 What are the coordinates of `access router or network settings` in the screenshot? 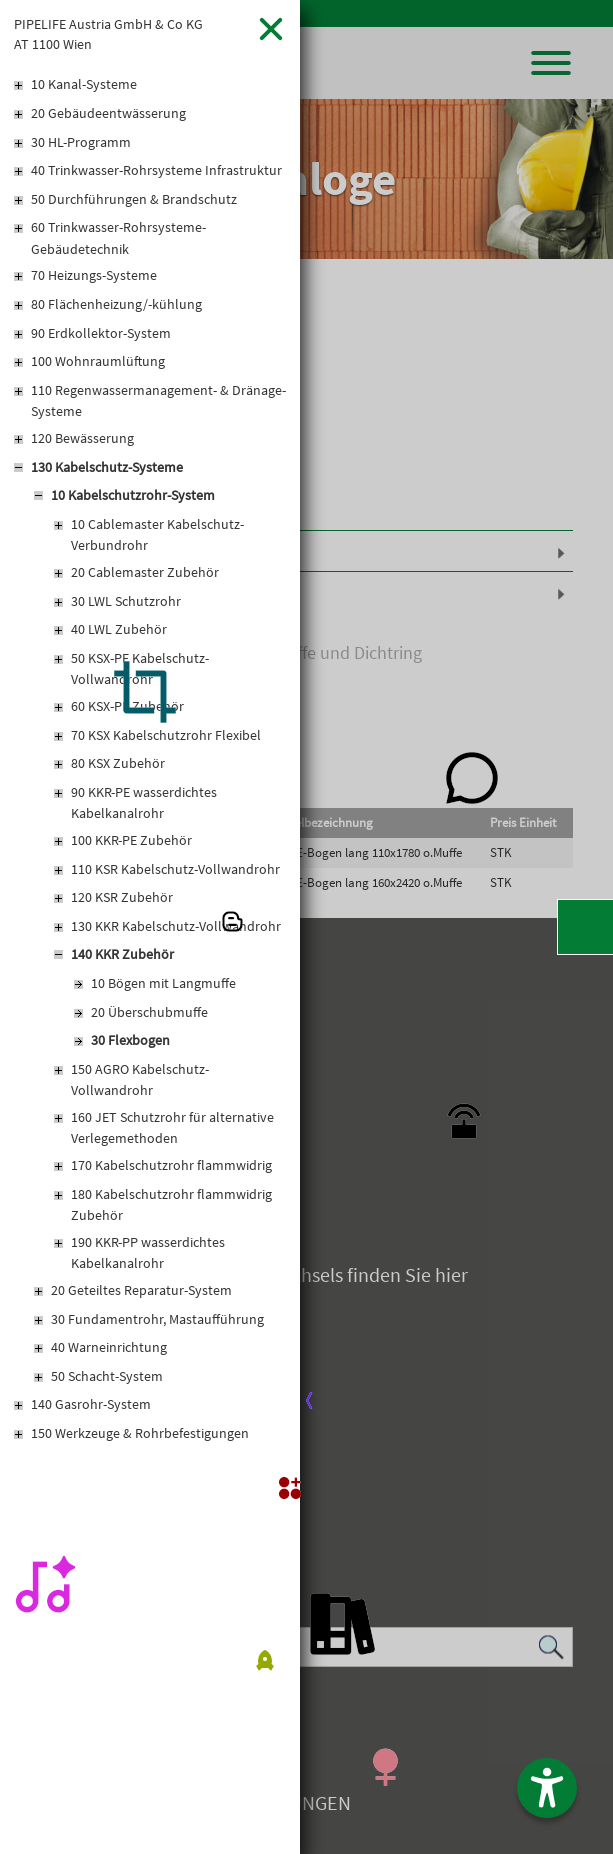 It's located at (464, 1121).